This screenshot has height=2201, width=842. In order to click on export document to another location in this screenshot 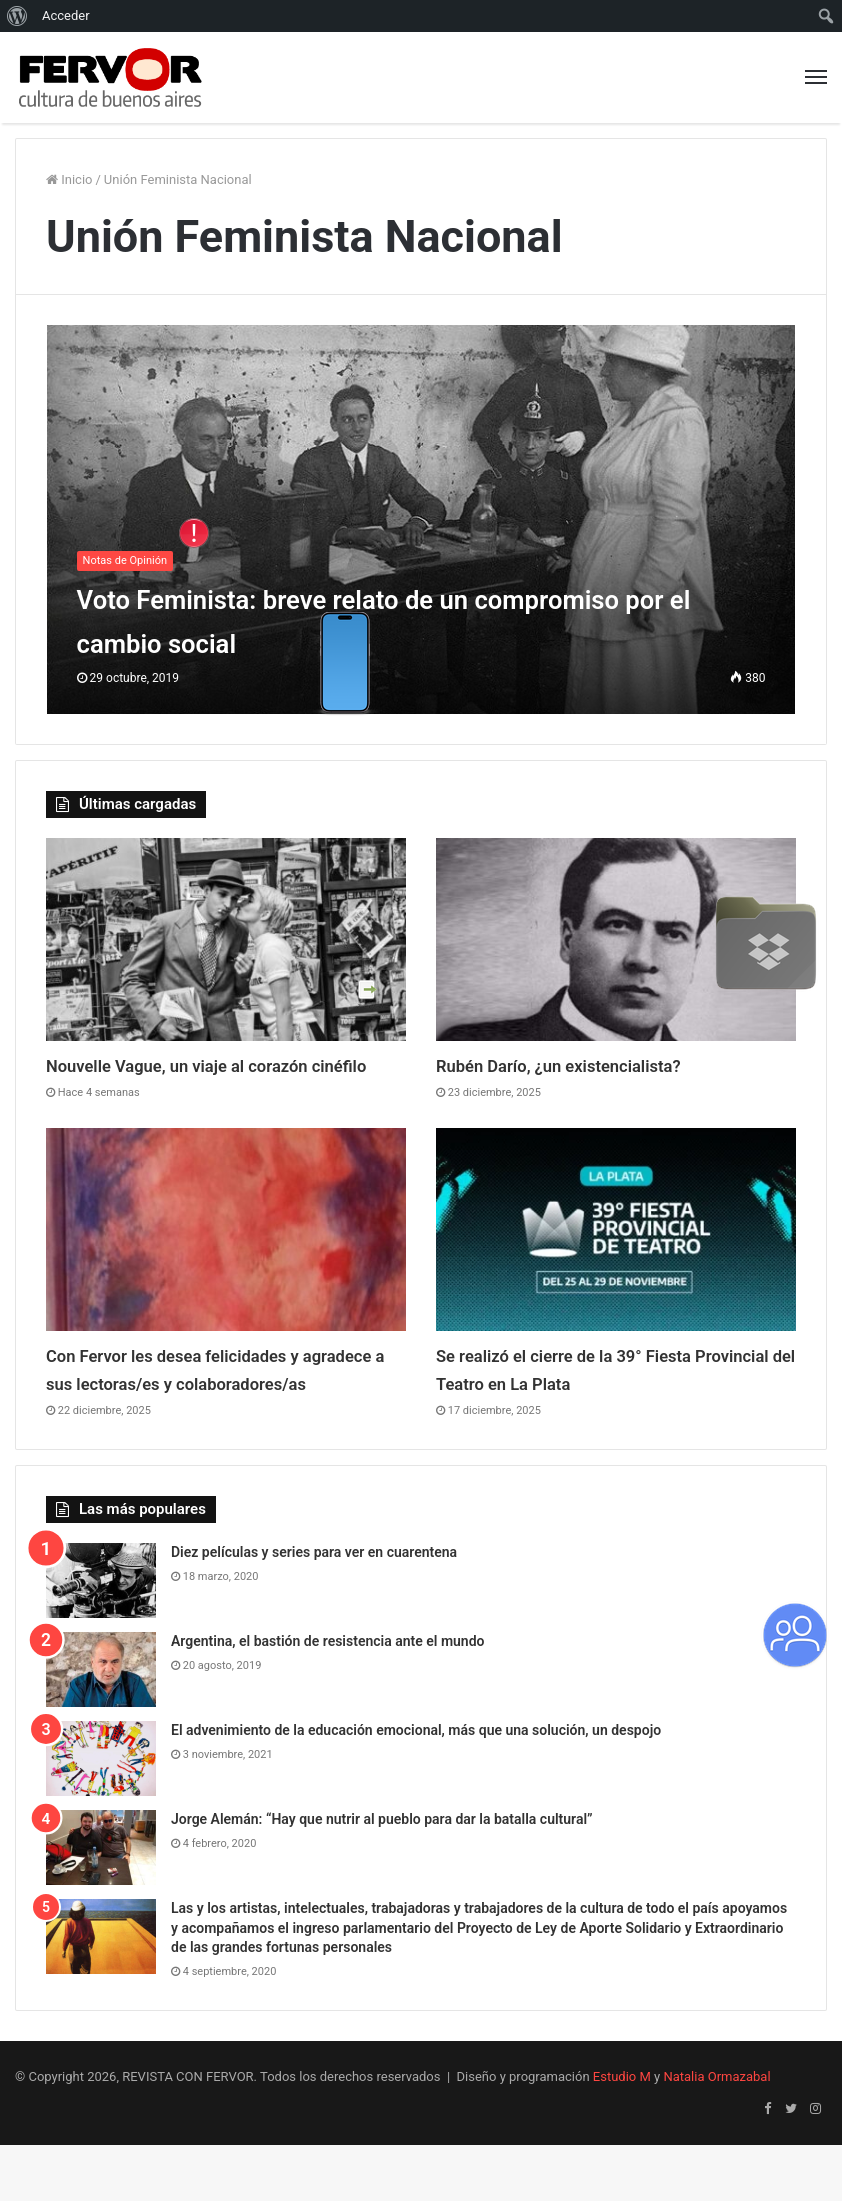, I will do `click(366, 989)`.